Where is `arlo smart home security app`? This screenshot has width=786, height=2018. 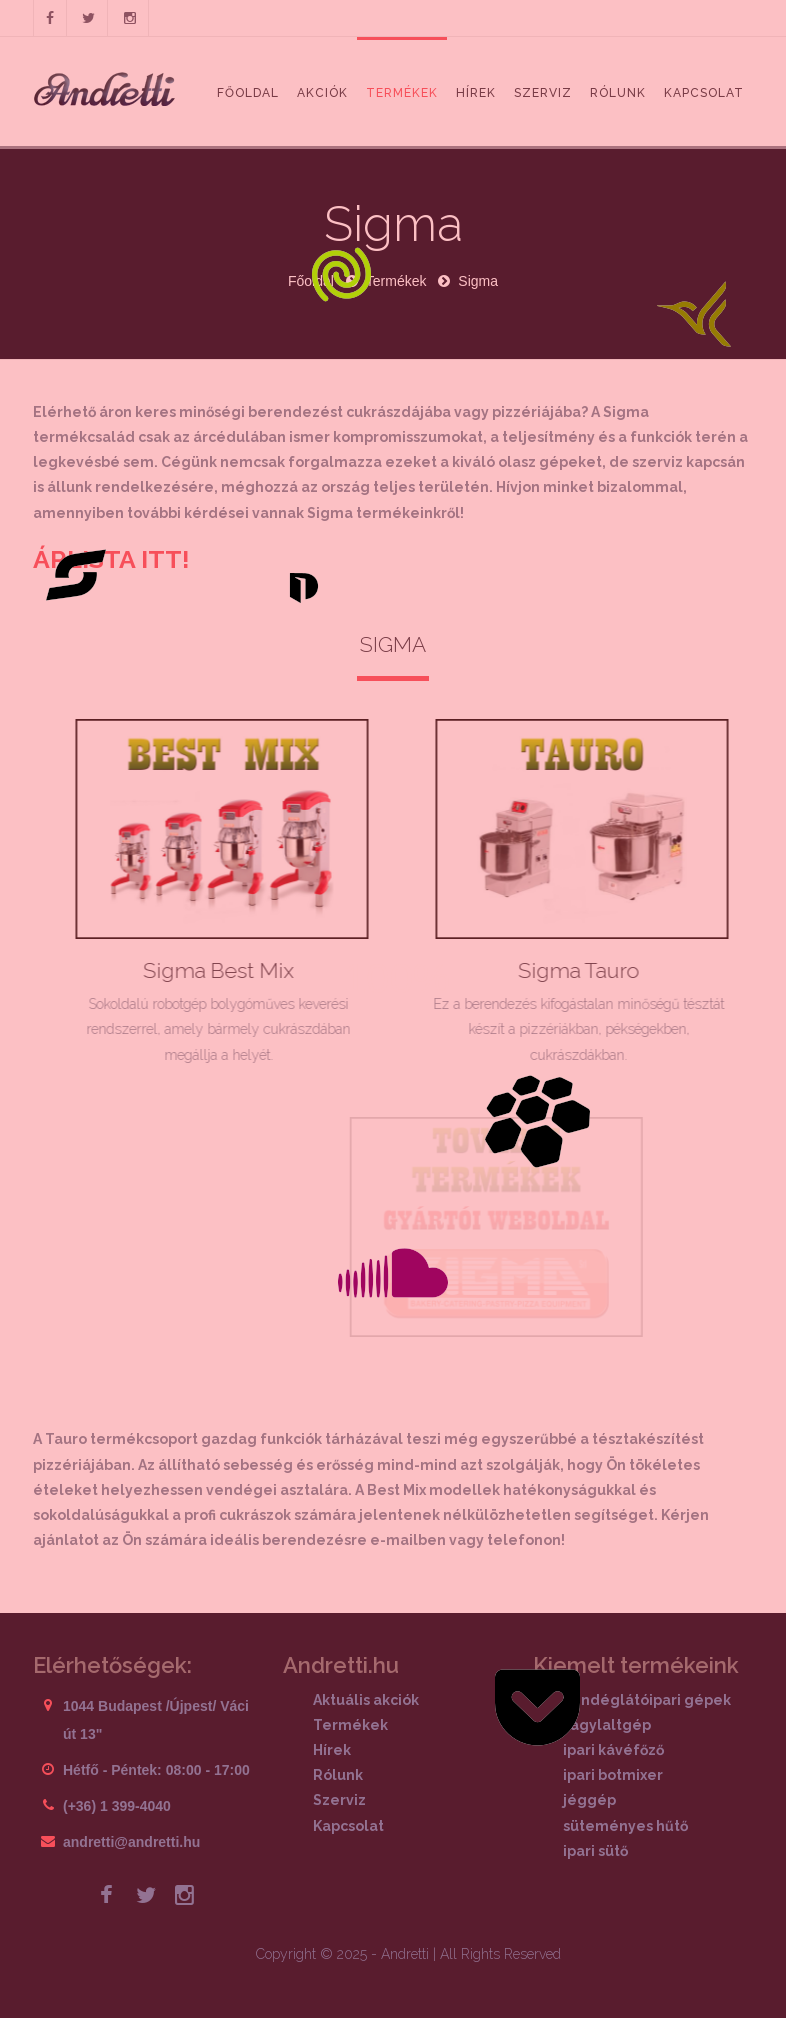
arlo smart home security app is located at coordinates (694, 314).